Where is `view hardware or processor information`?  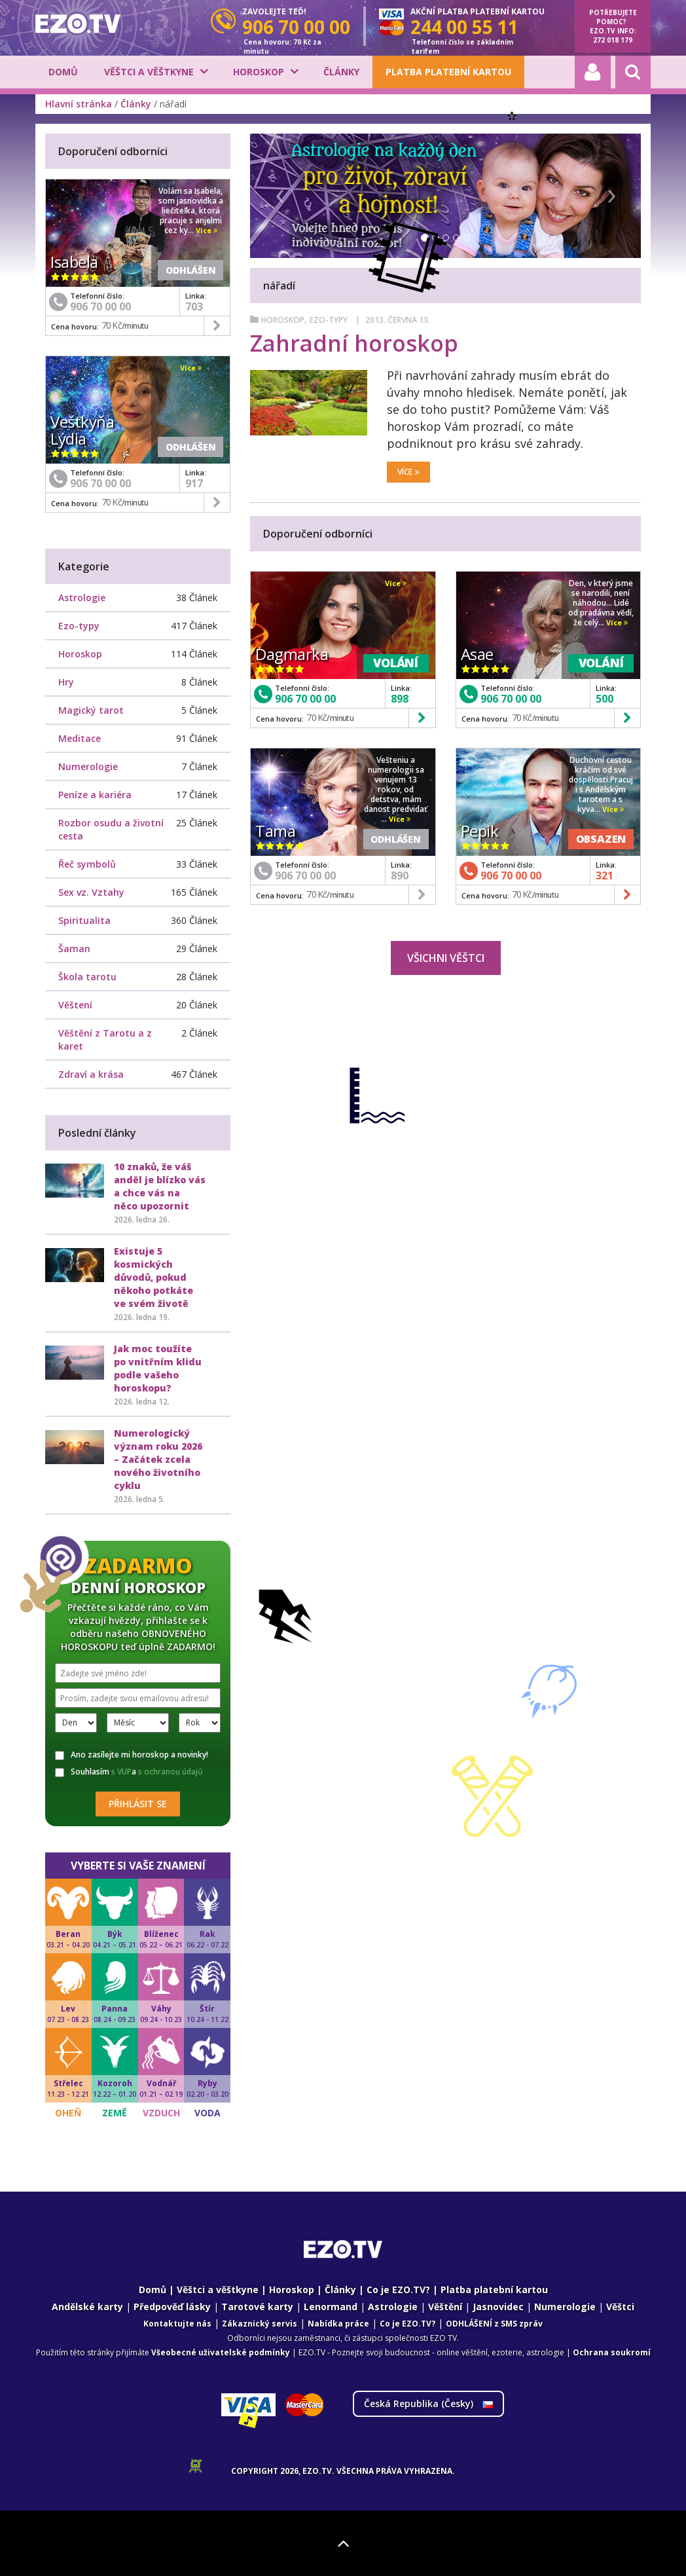
view hardware or processor information is located at coordinates (407, 257).